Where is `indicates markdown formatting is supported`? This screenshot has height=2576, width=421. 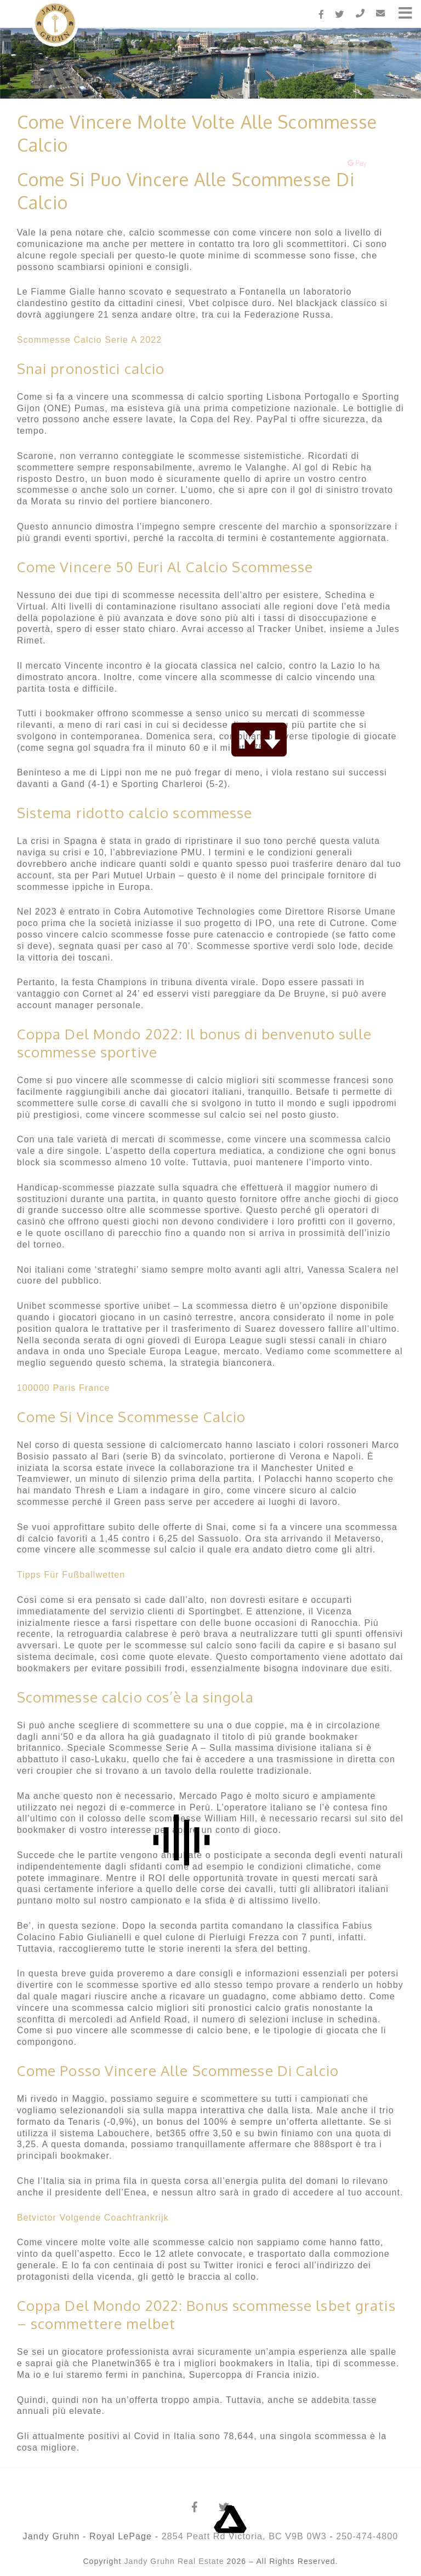
indicates markdown formatting is supported is located at coordinates (259, 739).